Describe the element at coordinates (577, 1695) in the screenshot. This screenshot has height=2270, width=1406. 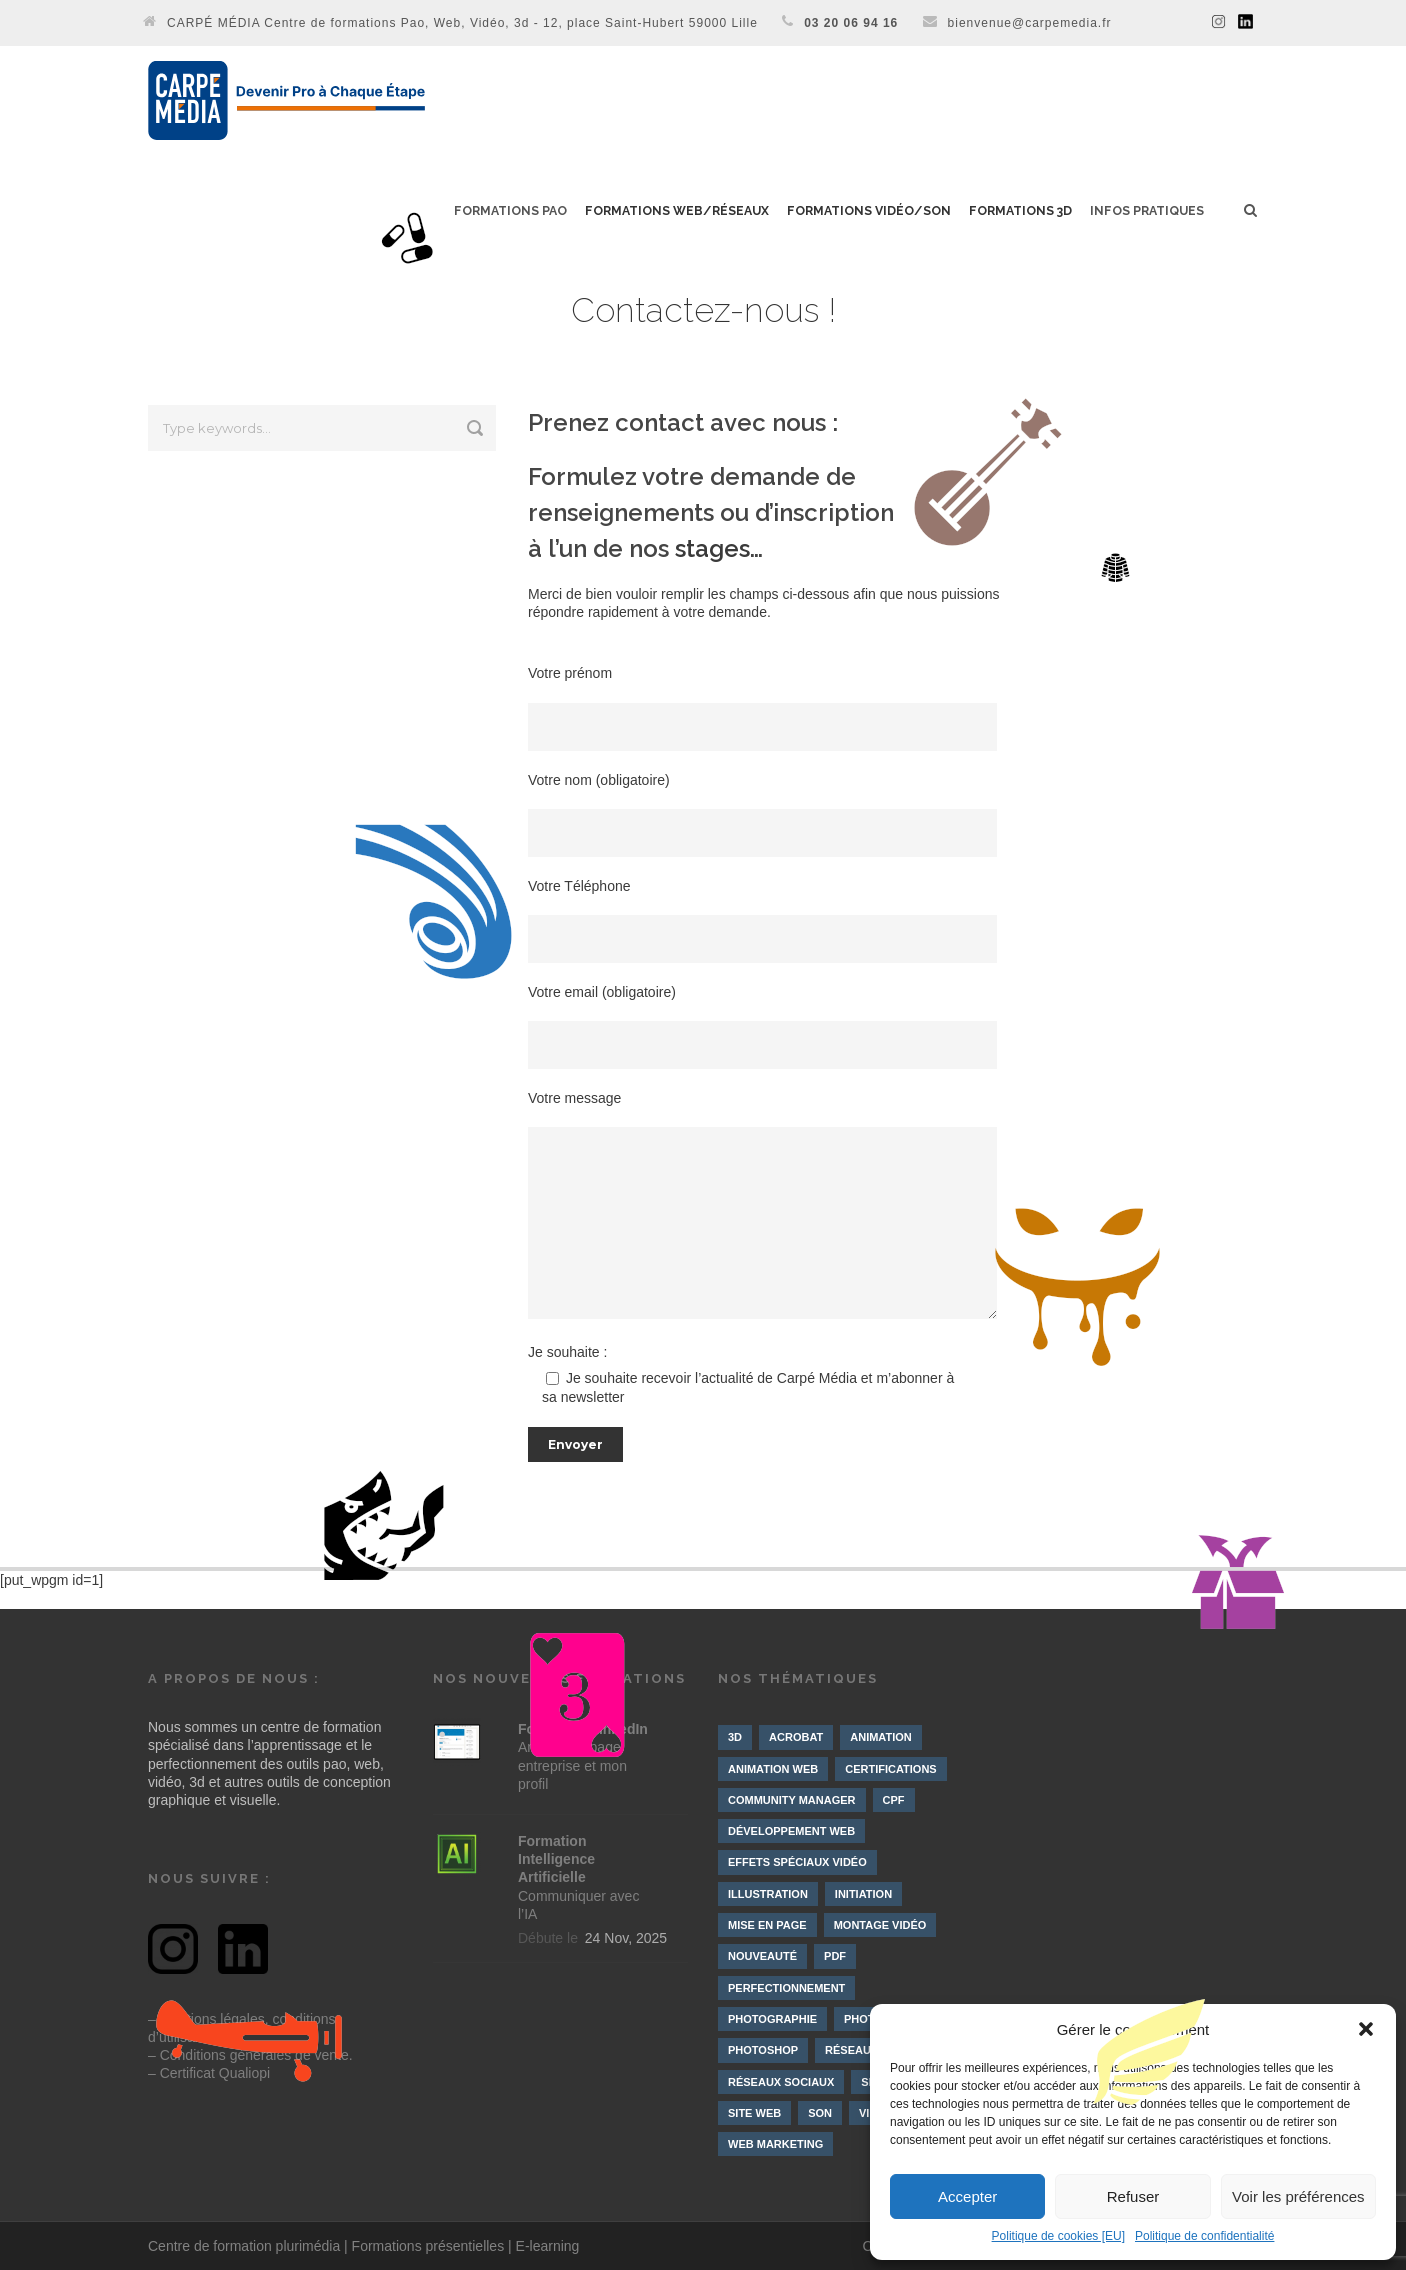
I see `play the three of hearts card` at that location.